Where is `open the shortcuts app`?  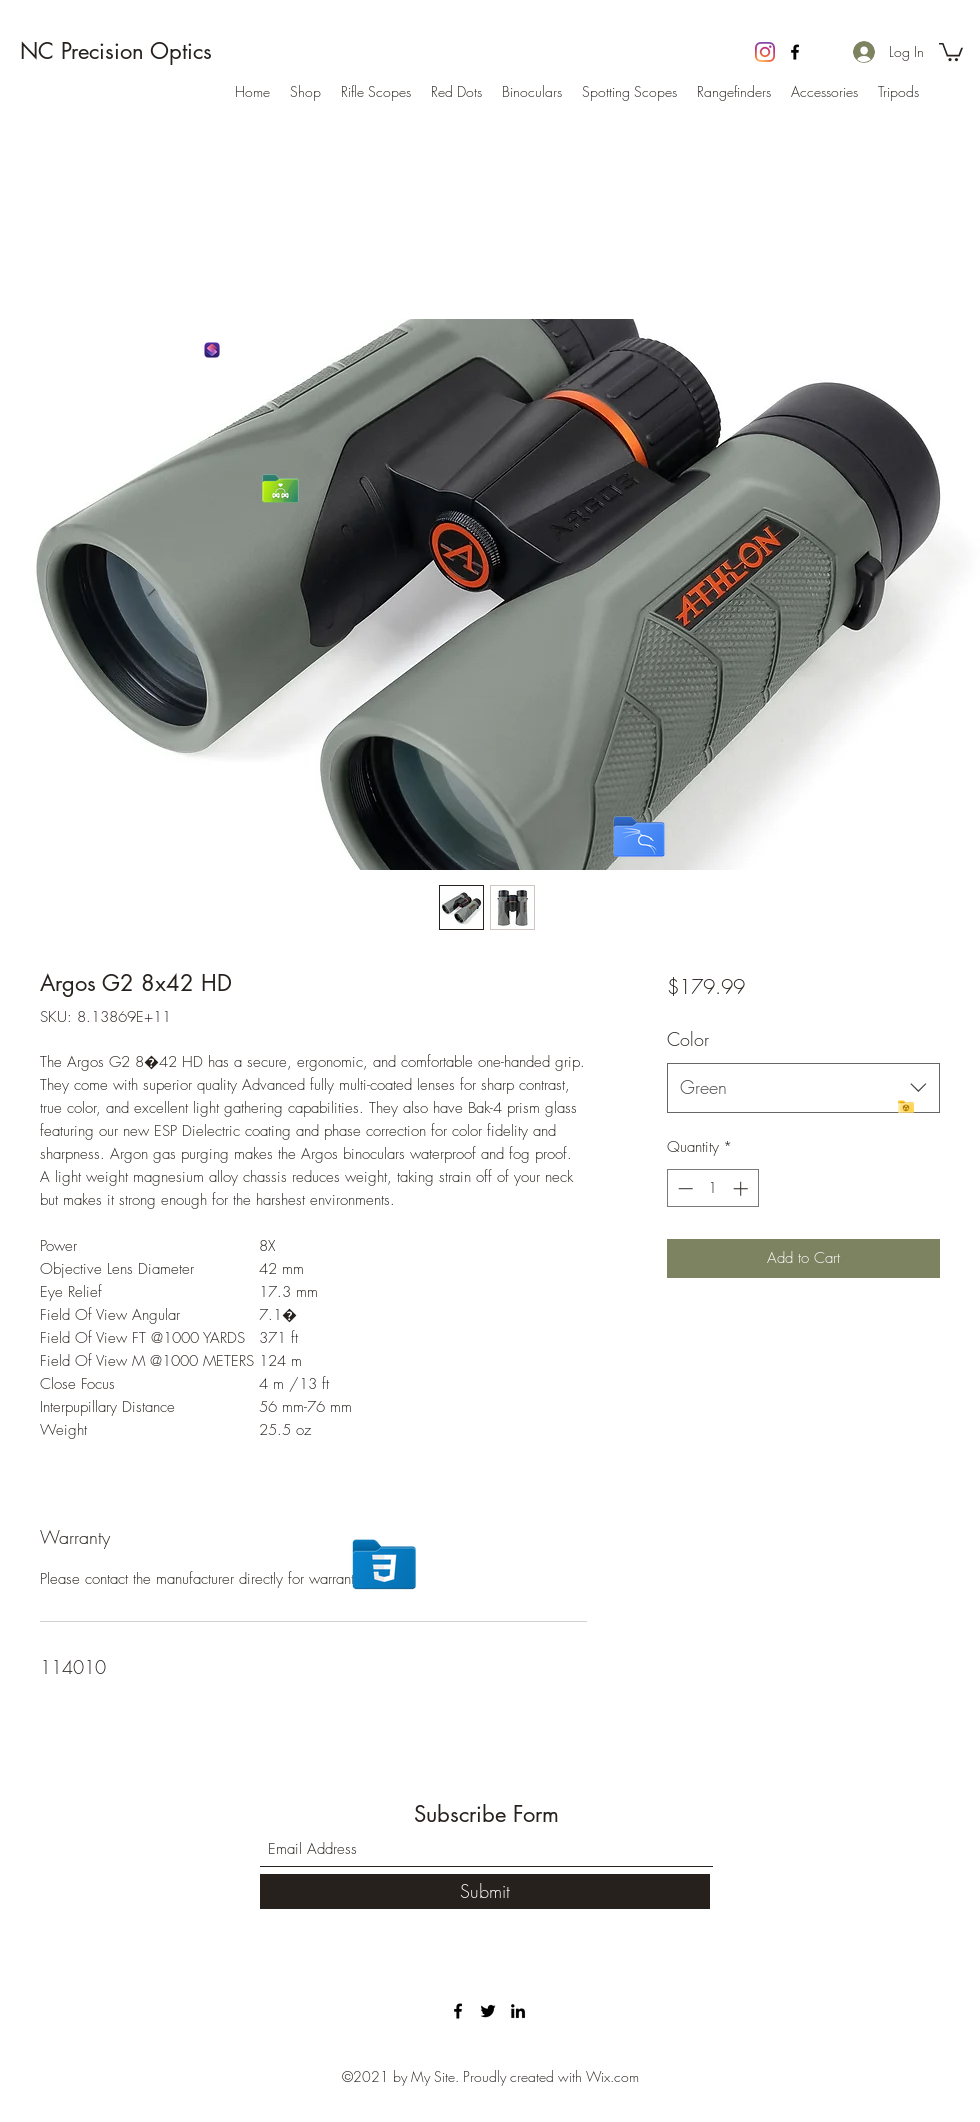
open the shortcuts app is located at coordinates (212, 350).